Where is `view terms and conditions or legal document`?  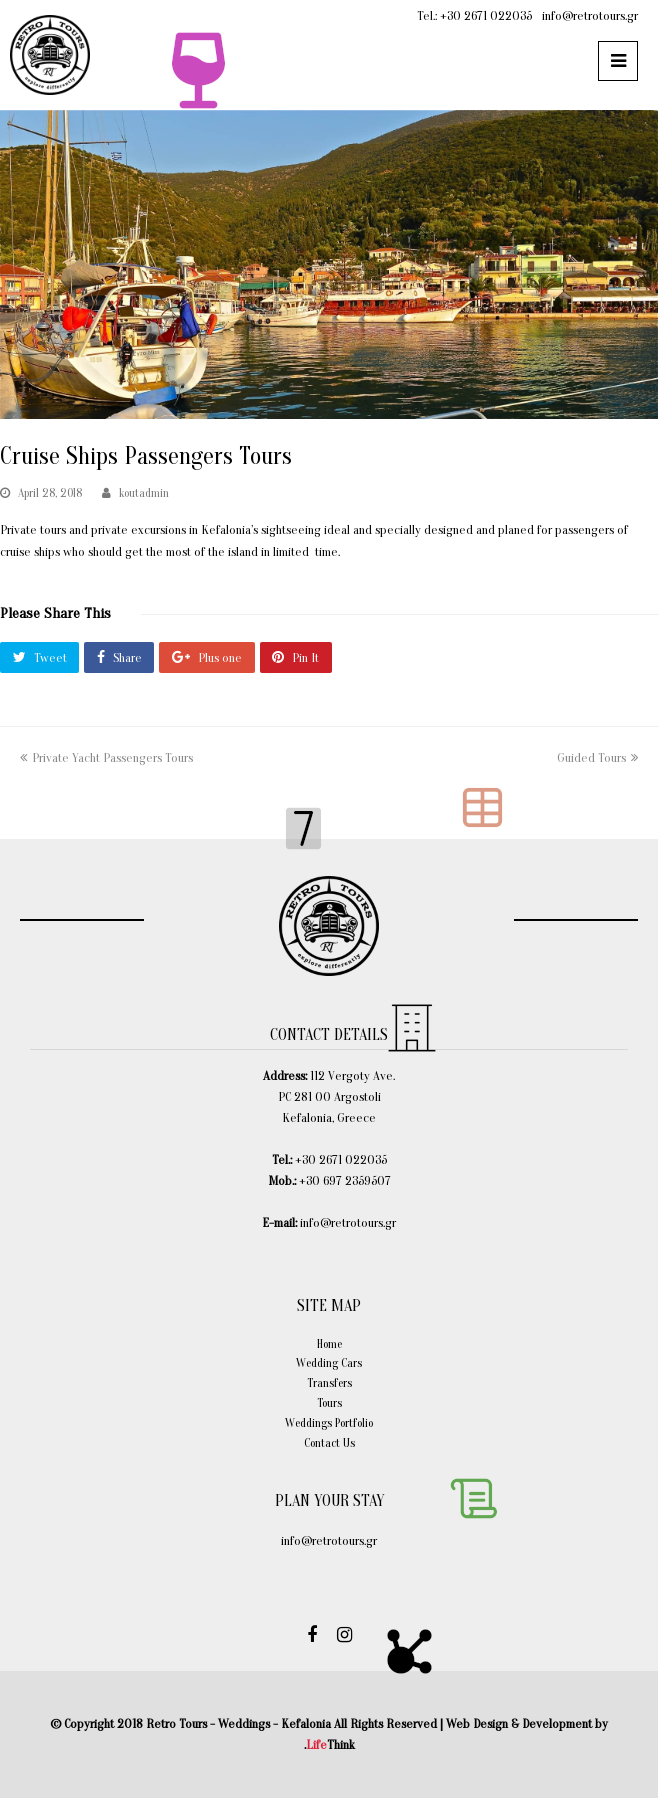 view terms and conditions or legal document is located at coordinates (475, 1498).